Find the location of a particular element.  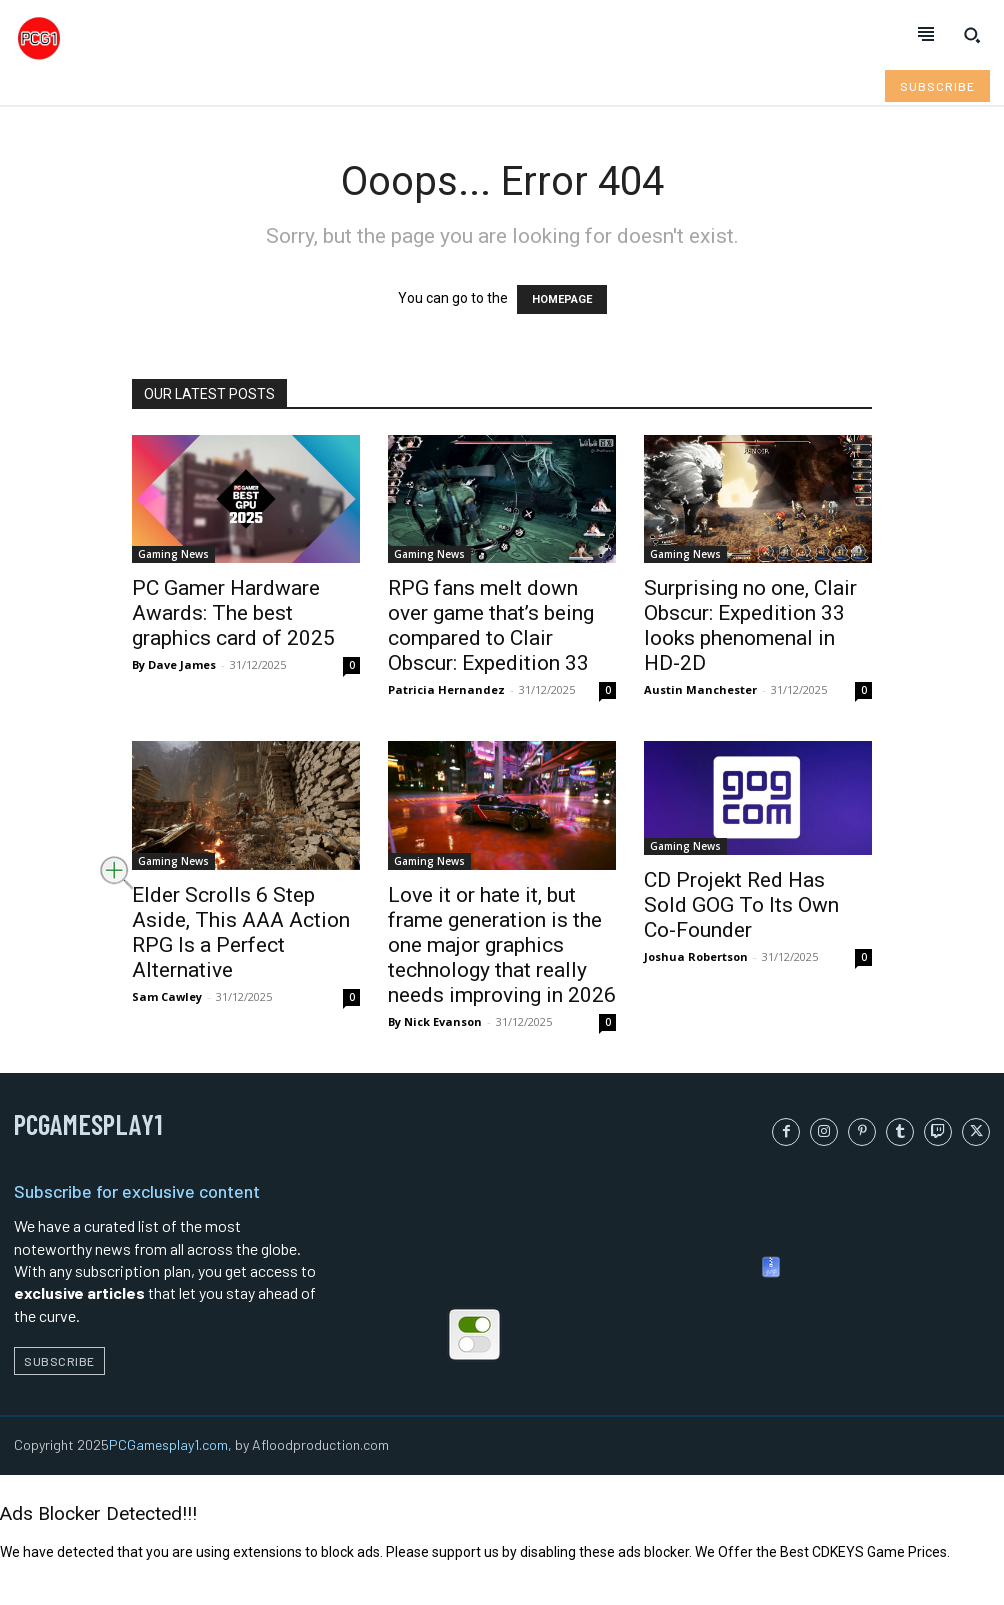

a gzip compressed archive file is located at coordinates (771, 1267).